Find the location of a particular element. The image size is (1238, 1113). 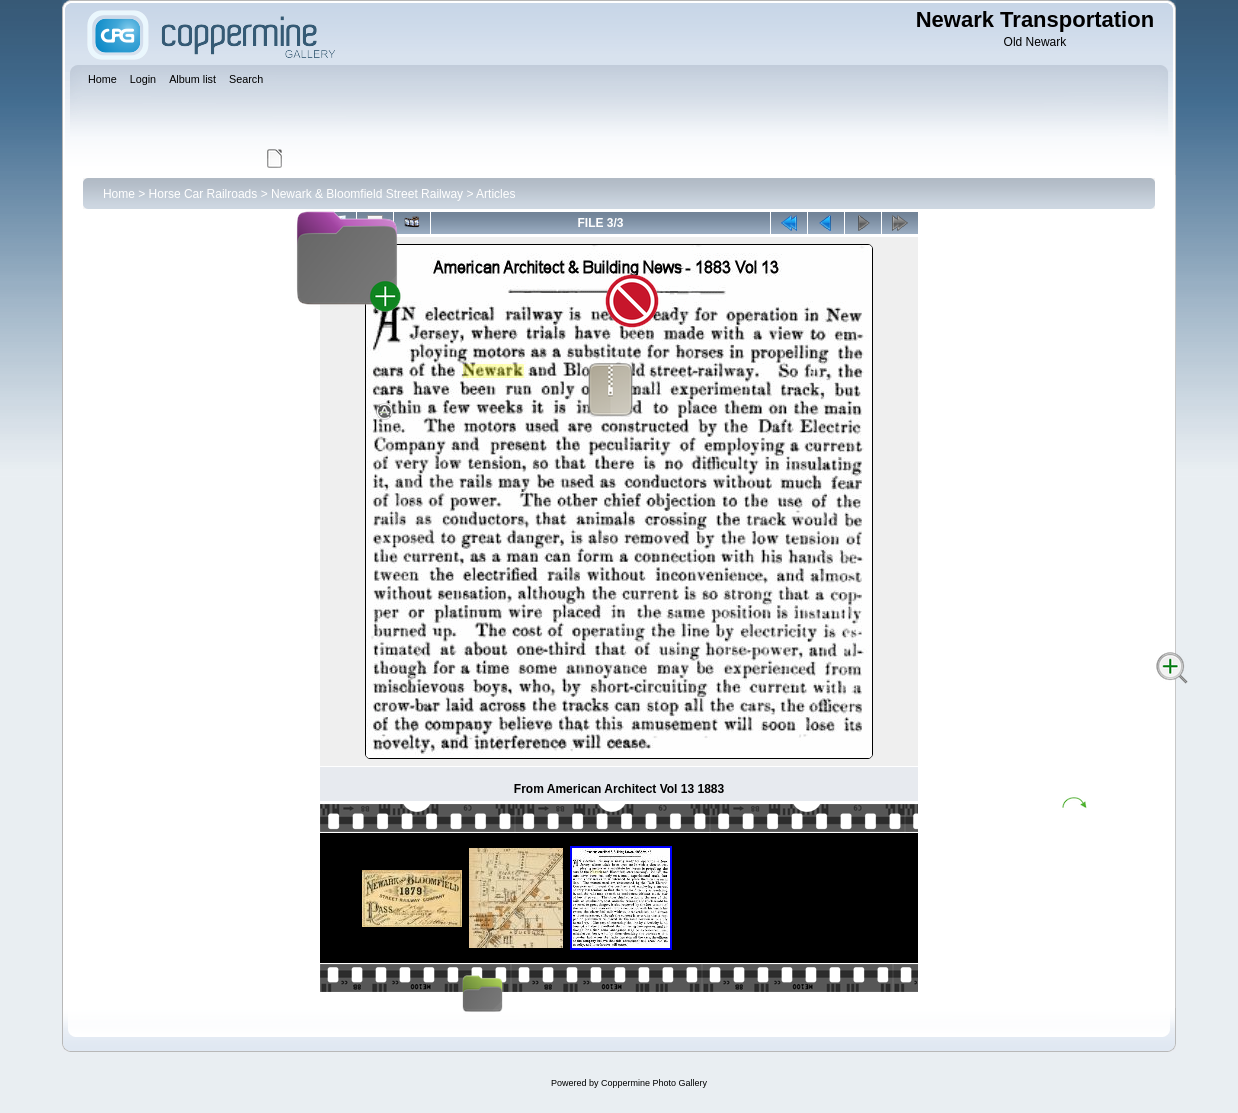

zoom to fit content within the current view is located at coordinates (1172, 668).